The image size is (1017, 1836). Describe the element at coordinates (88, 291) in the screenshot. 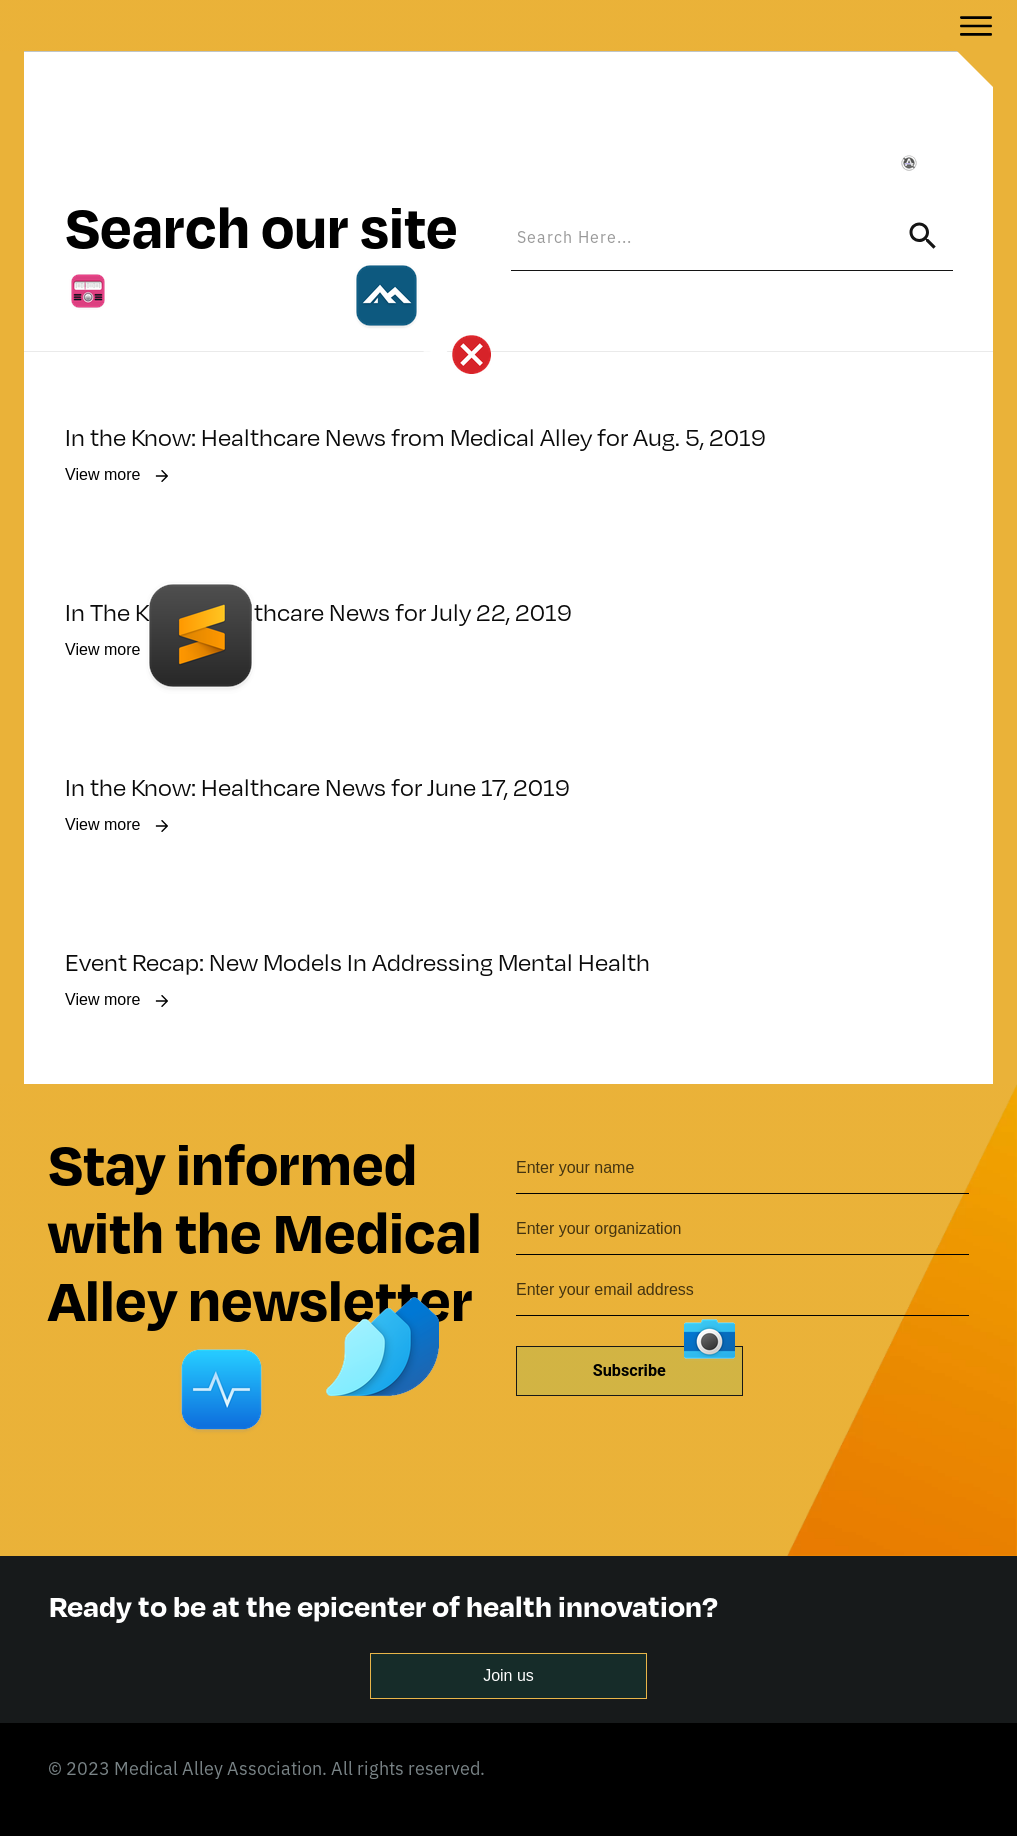

I see `open tuner radio streaming app` at that location.